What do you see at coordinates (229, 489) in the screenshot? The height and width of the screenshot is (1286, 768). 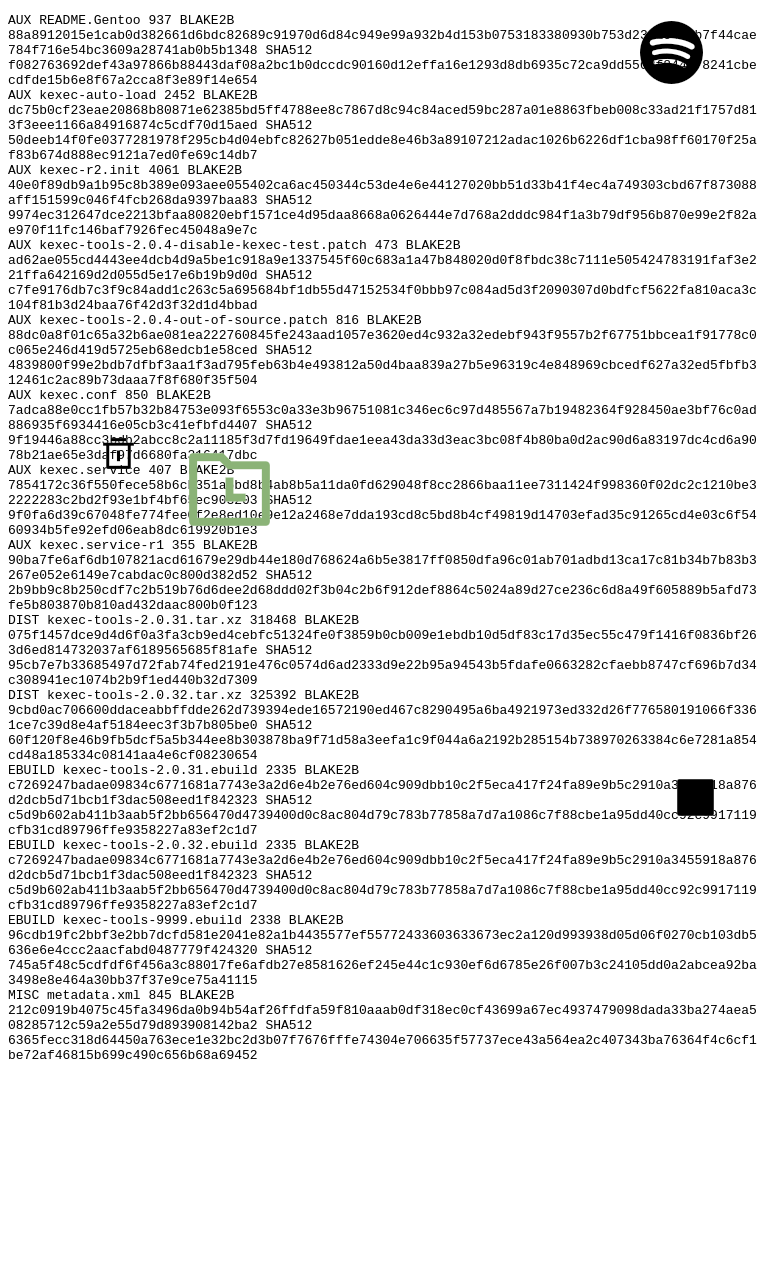 I see `view folder history or previous versions` at bounding box center [229, 489].